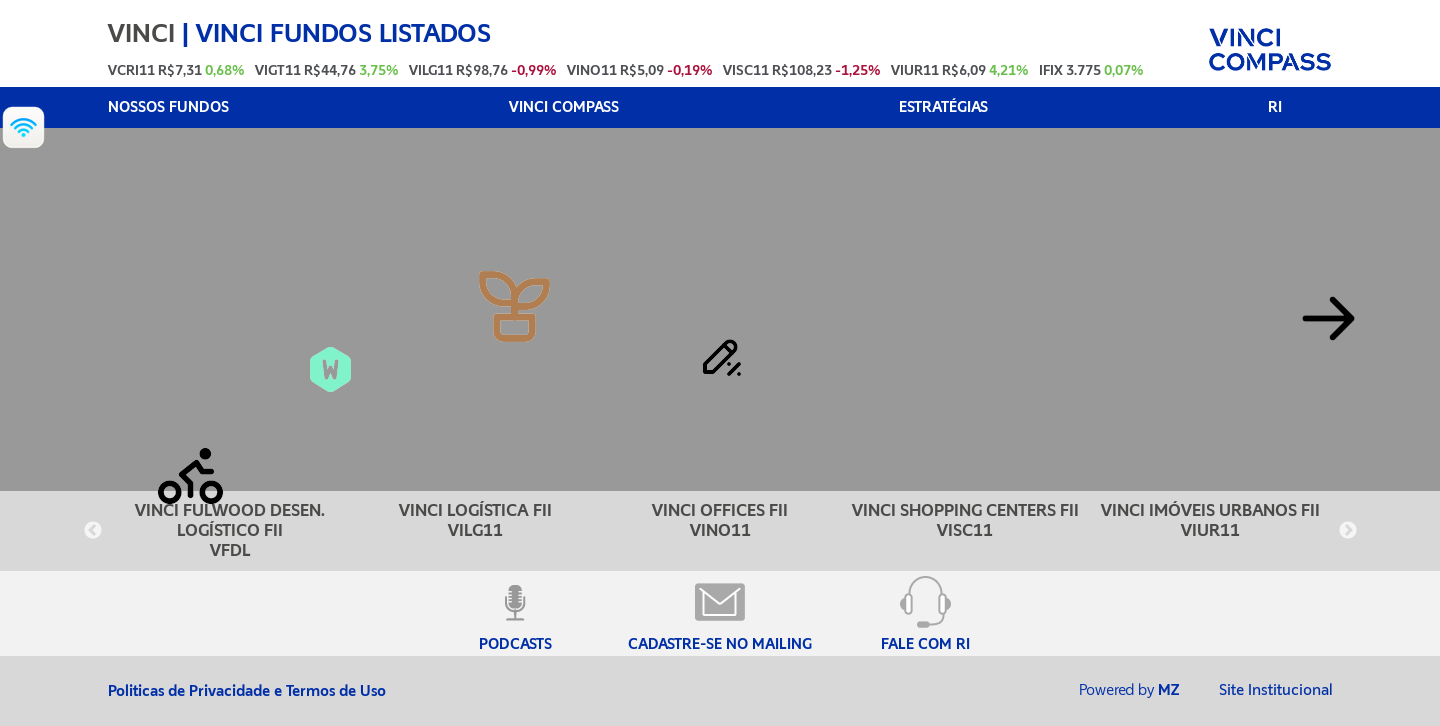  What do you see at coordinates (1328, 318) in the screenshot?
I see `proceed to the next step` at bounding box center [1328, 318].